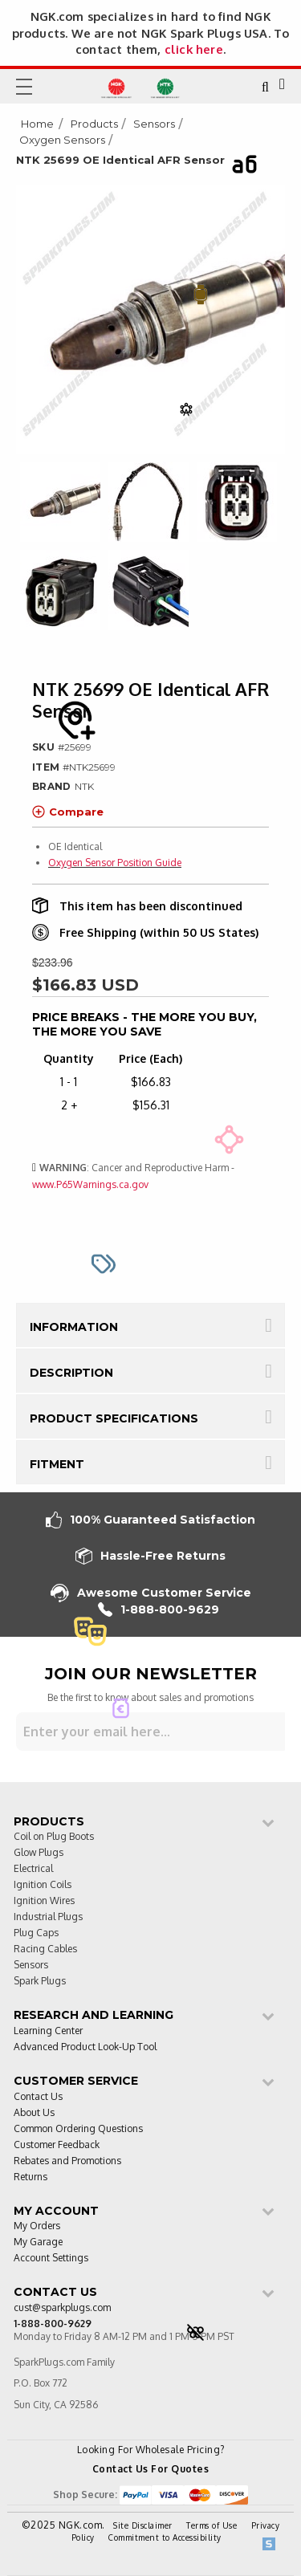 The width and height of the screenshot is (301, 2576). Describe the element at coordinates (244, 164) in the screenshot. I see `switch to cyrillic keyboard layout` at that location.